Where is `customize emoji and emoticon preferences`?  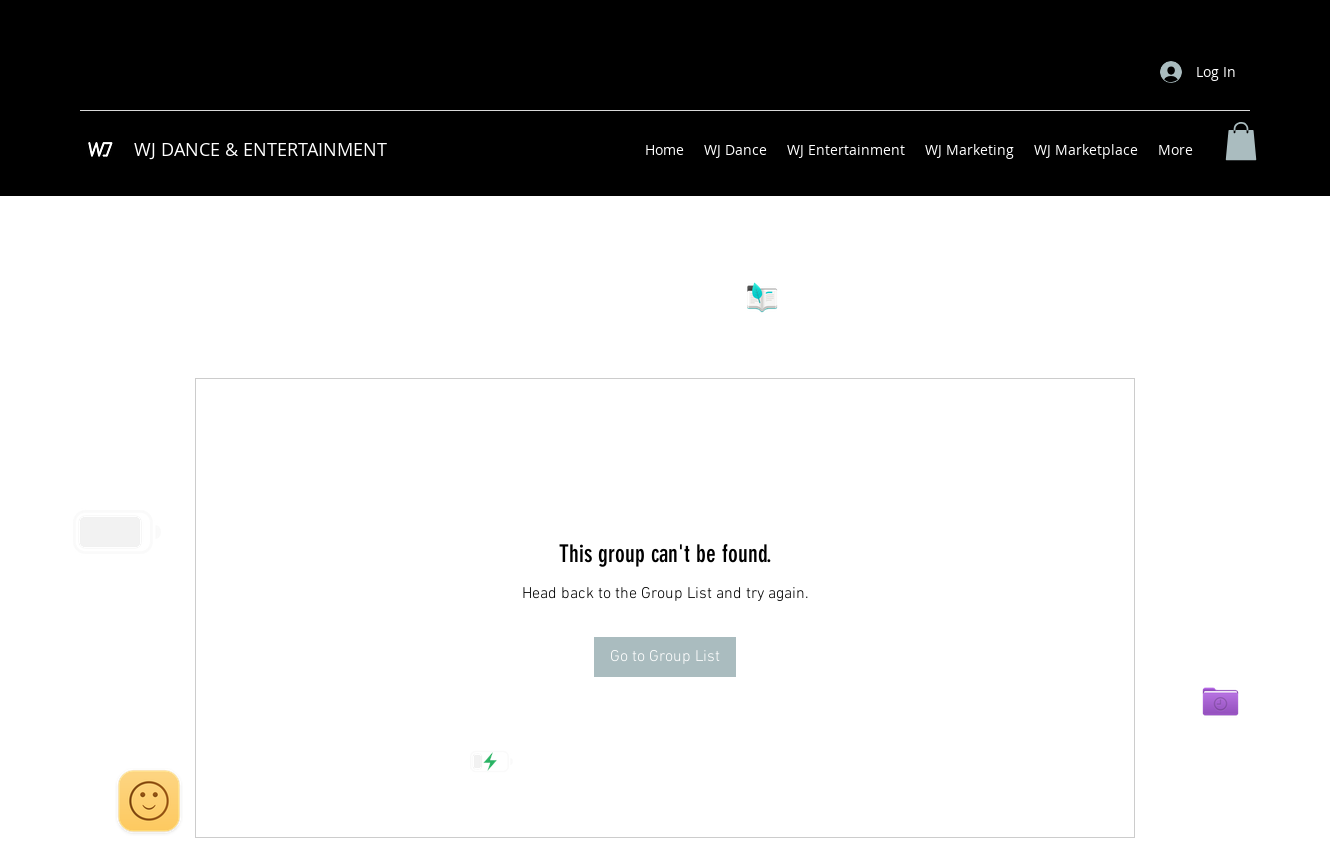
customize emoji and emoticon preferences is located at coordinates (149, 802).